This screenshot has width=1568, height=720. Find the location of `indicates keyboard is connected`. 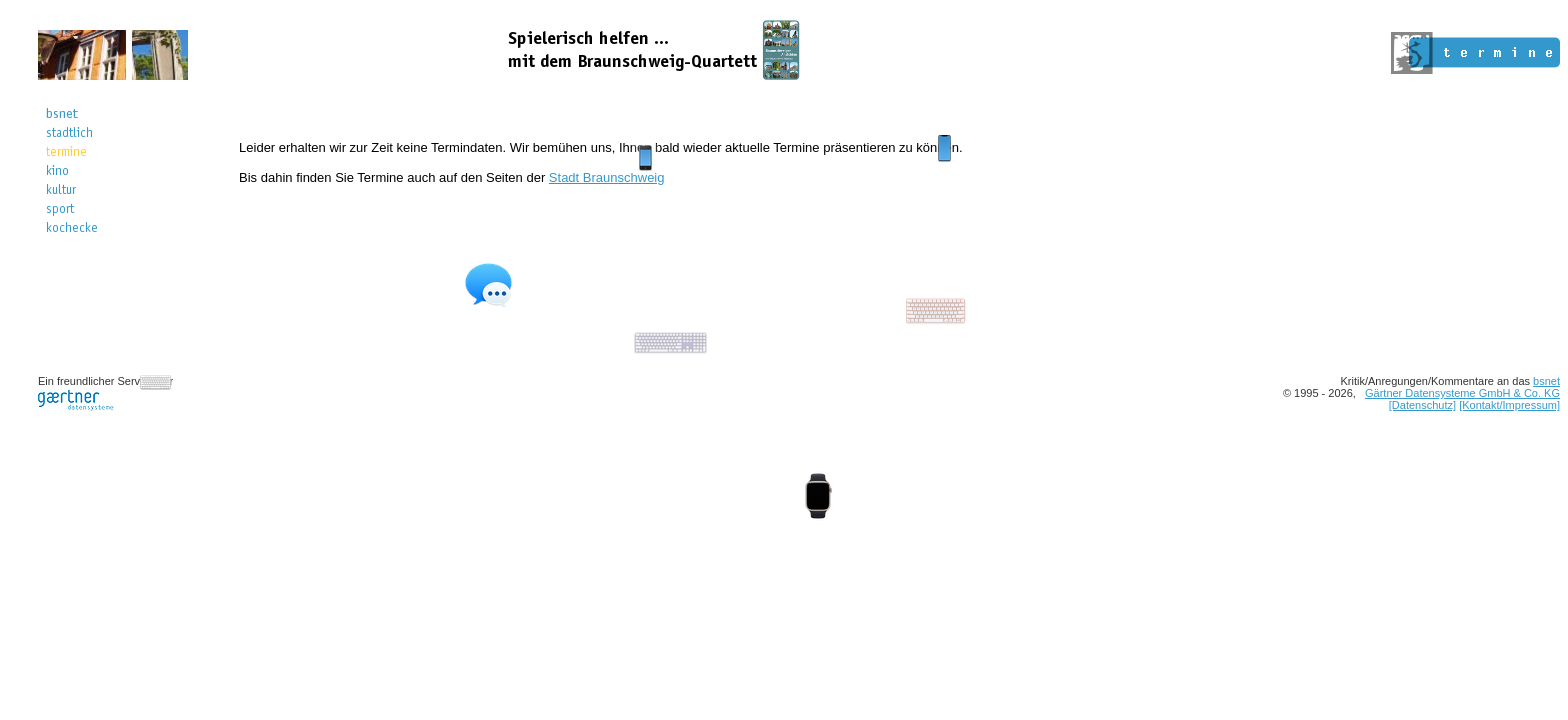

indicates keyboard is connected is located at coordinates (155, 382).